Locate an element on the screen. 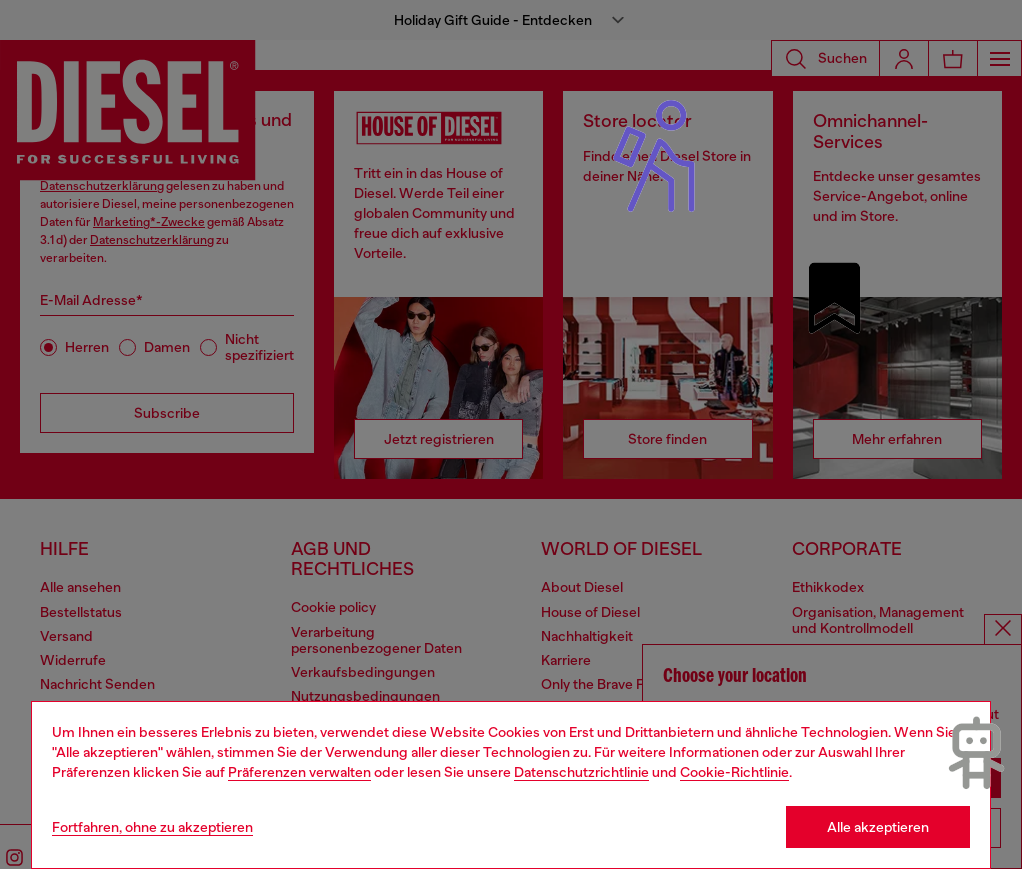  access AI assistant or chatbot is located at coordinates (976, 754).